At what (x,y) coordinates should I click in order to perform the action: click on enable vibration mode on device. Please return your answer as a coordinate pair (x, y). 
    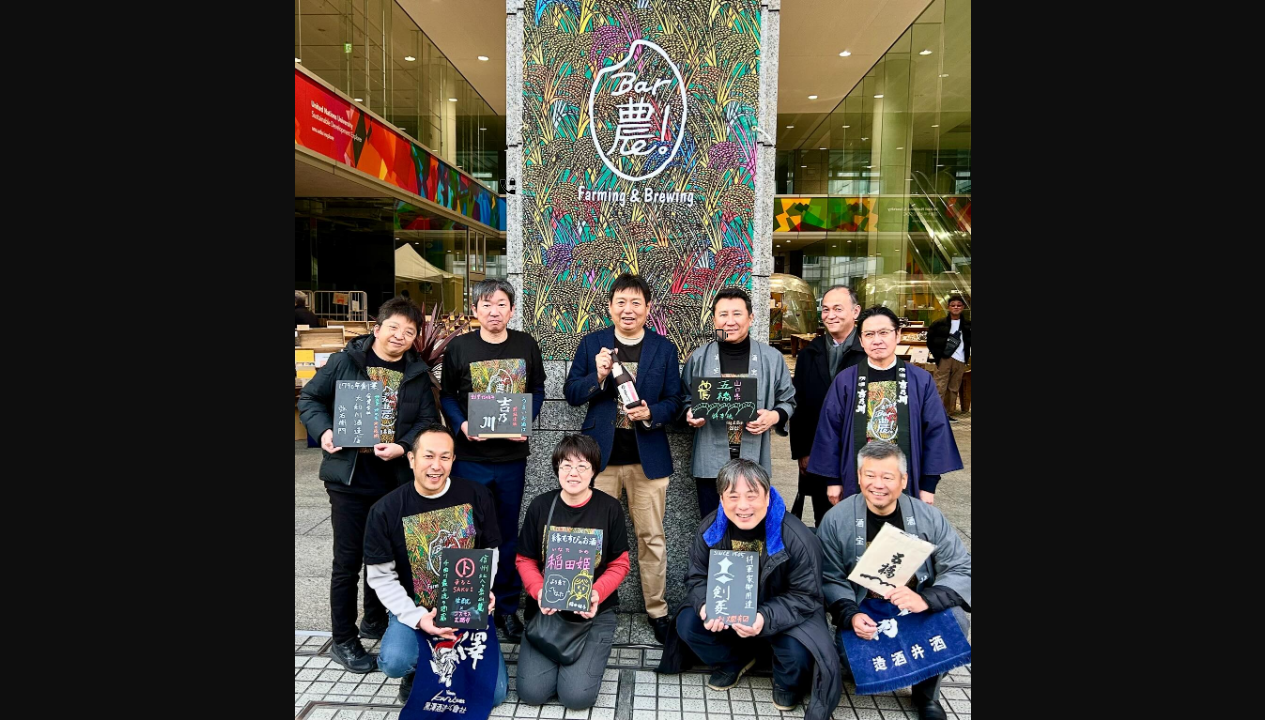
    Looking at the image, I should click on (719, 335).